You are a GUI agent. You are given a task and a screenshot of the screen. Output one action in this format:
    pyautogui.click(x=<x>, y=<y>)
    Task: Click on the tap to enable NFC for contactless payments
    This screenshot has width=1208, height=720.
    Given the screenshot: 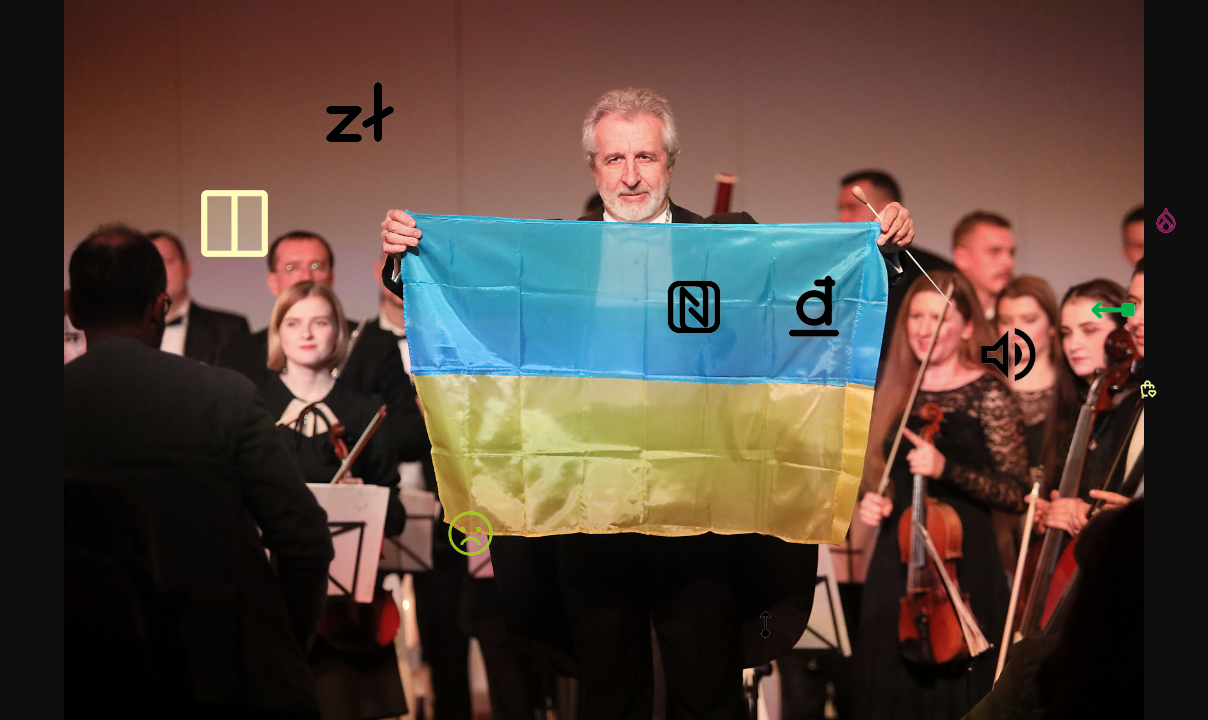 What is the action you would take?
    pyautogui.click(x=694, y=307)
    